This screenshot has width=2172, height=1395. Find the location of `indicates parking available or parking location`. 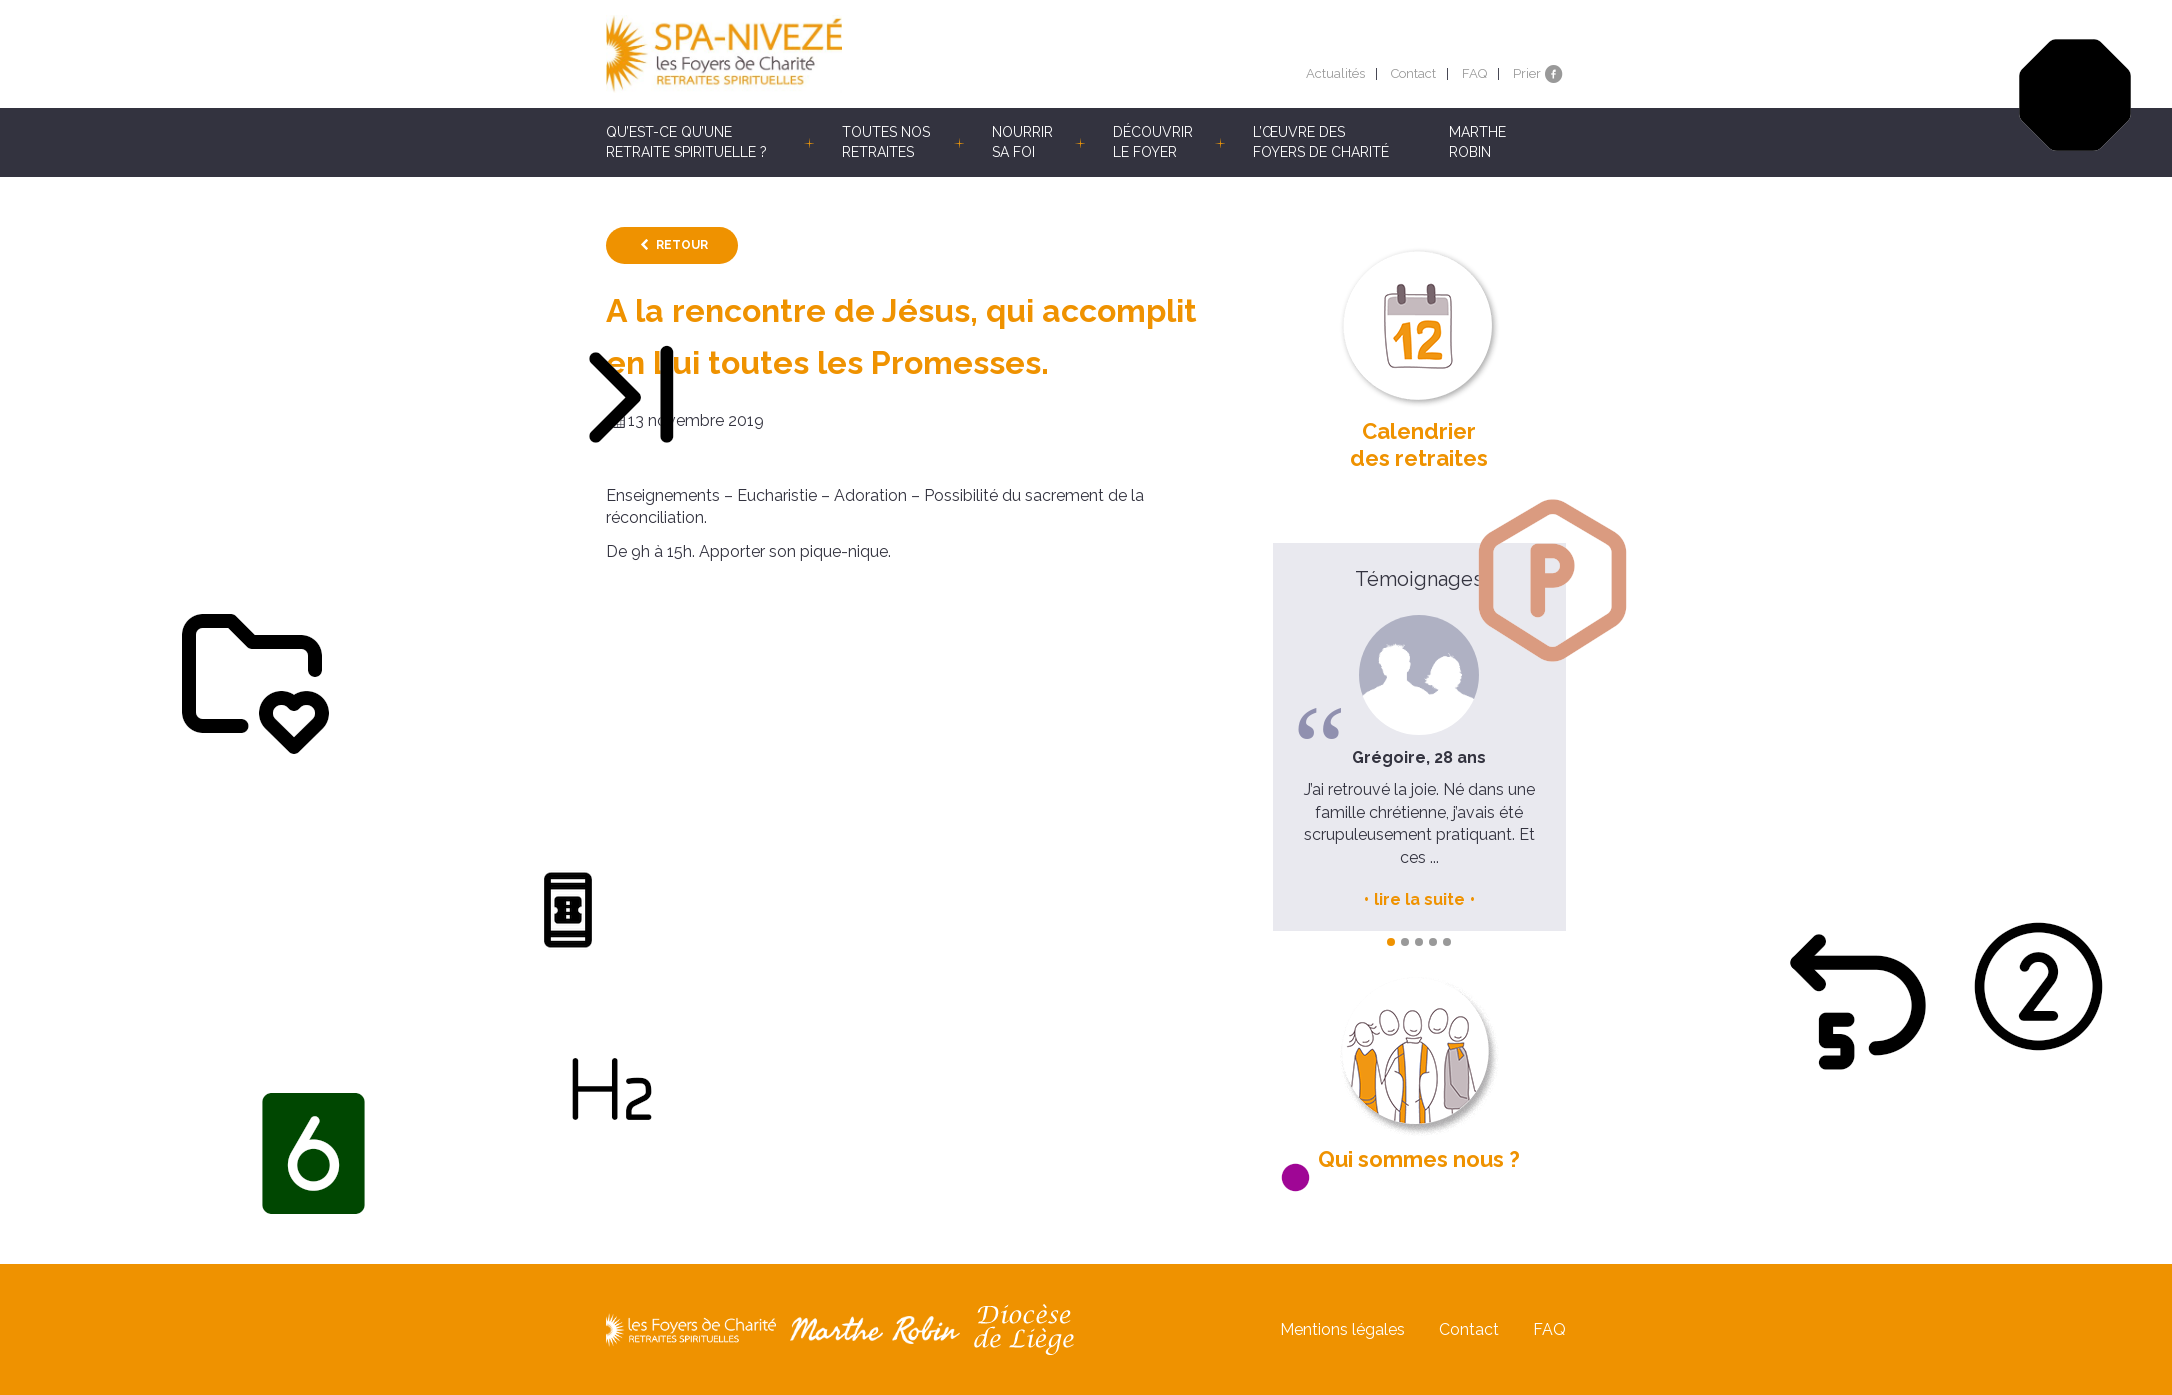

indicates parking available or parking location is located at coordinates (1552, 580).